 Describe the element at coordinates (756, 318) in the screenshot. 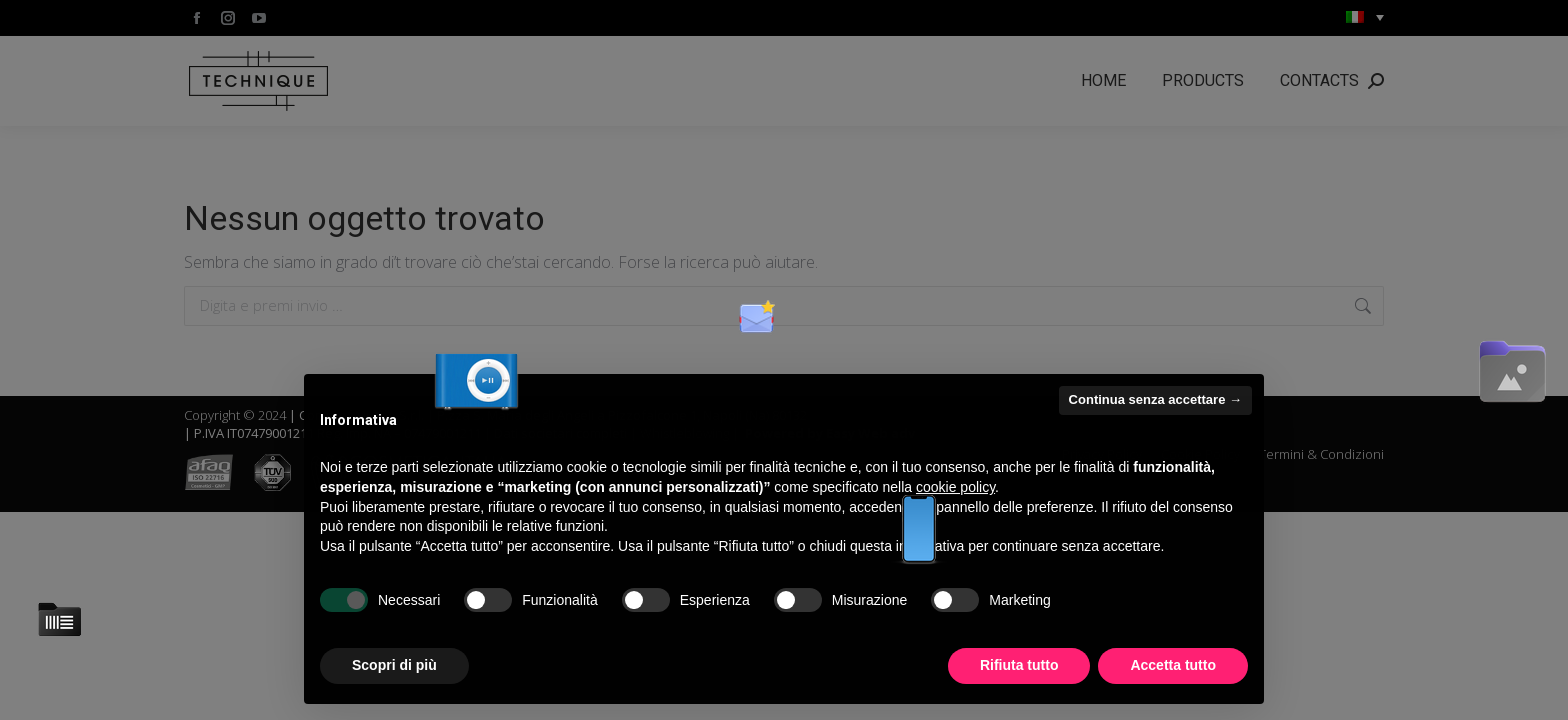

I see `indicates new unread email messages` at that location.